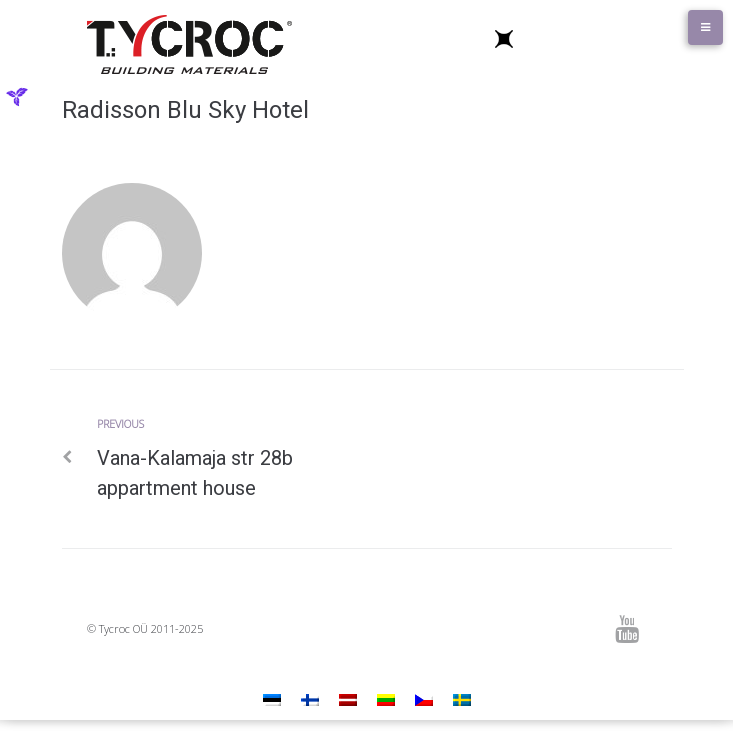 Image resolution: width=733 pixels, height=750 pixels. What do you see at coordinates (17, 97) in the screenshot?
I see `open trilium notes application` at bounding box center [17, 97].